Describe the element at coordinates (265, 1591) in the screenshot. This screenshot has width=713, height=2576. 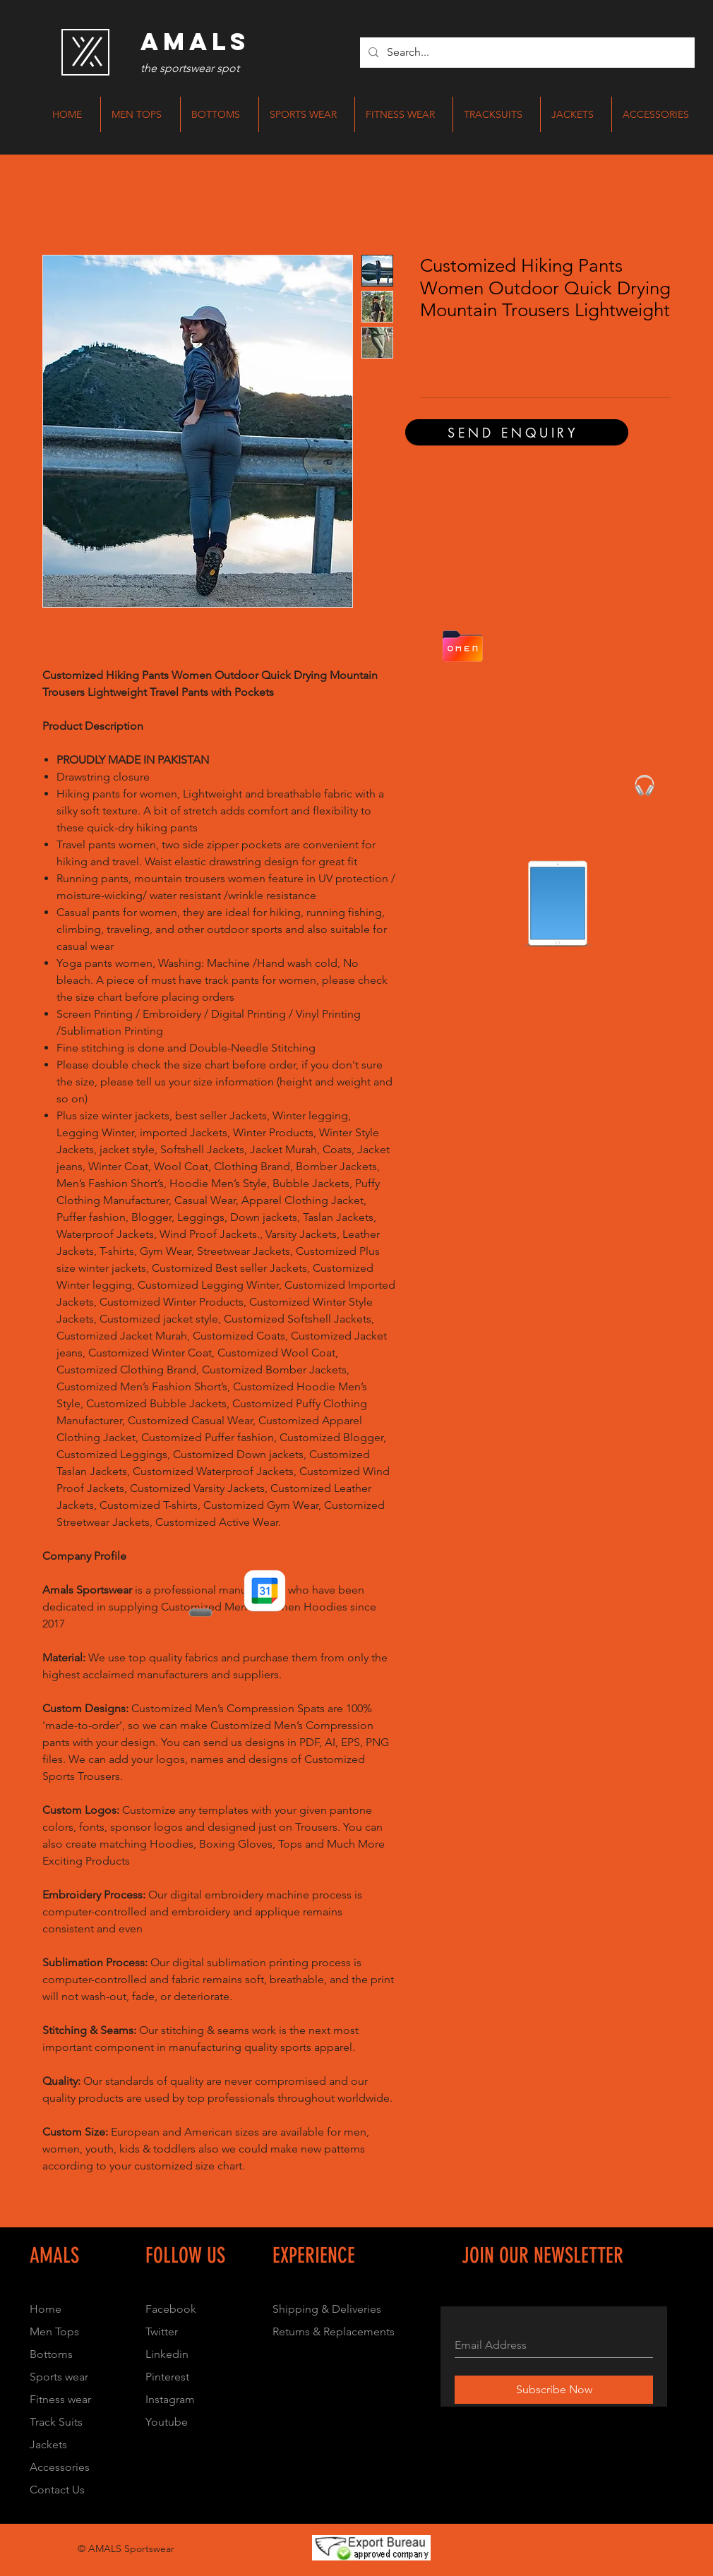
I see `open Google Calendar app` at that location.